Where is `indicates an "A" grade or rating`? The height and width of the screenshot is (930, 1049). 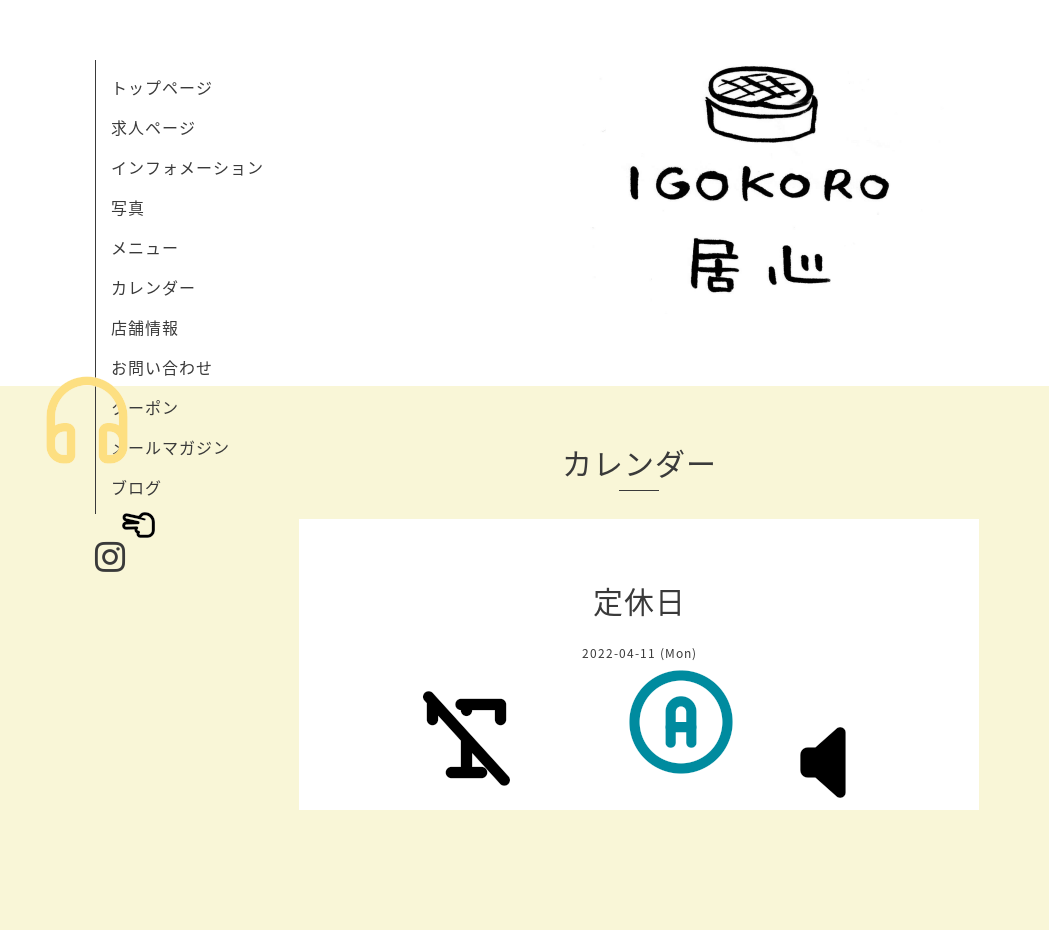 indicates an "A" grade or rating is located at coordinates (681, 722).